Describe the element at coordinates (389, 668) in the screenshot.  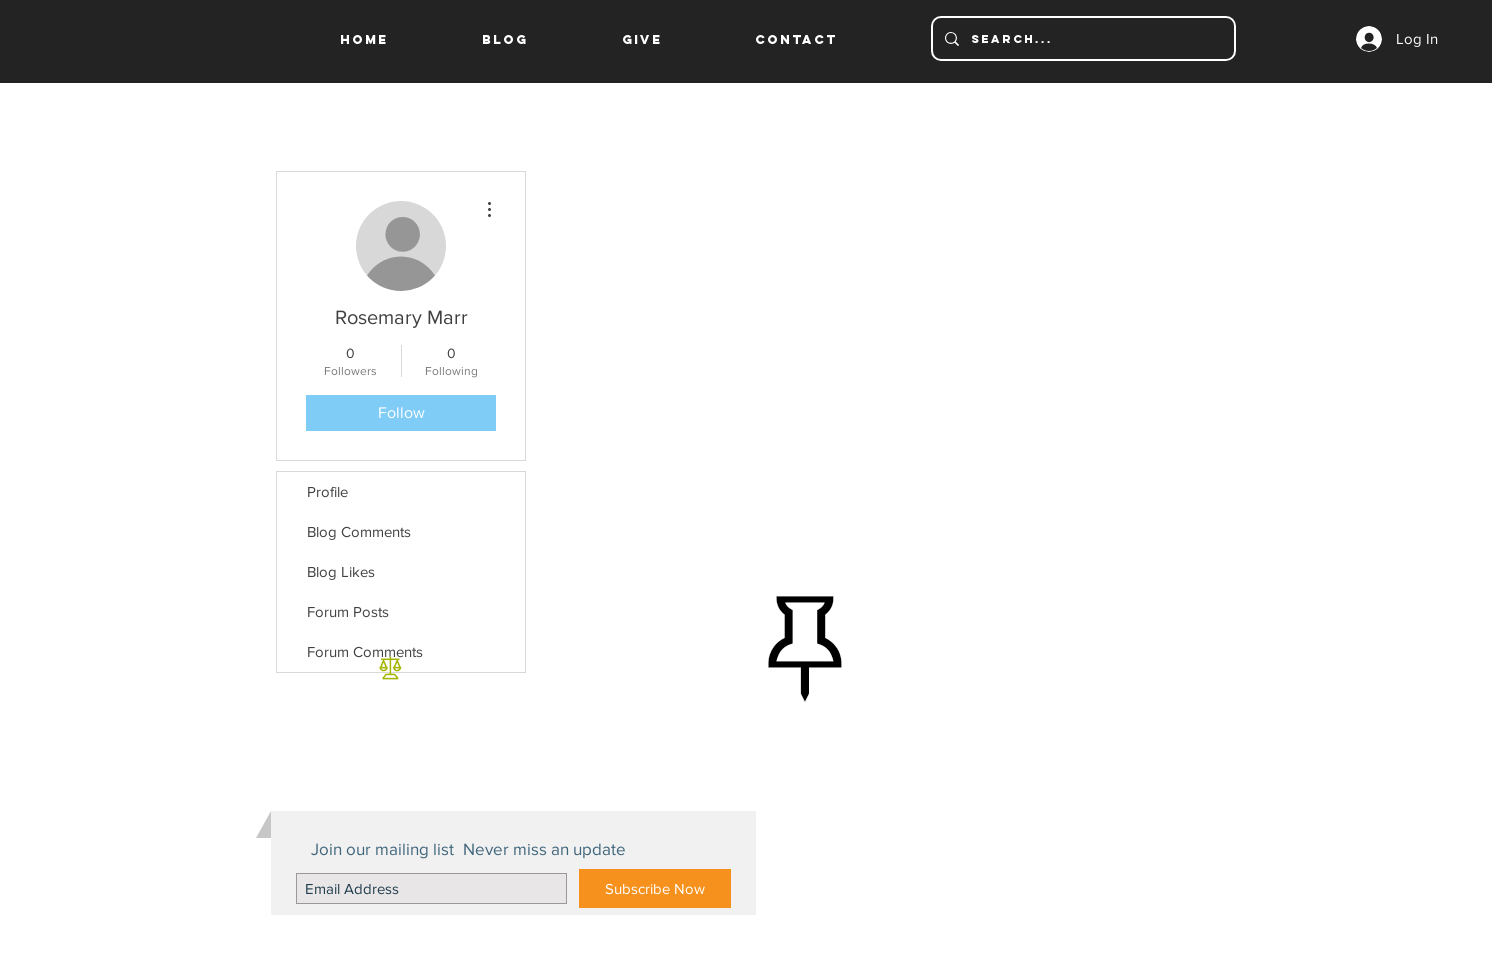
I see `view license or legal information` at that location.